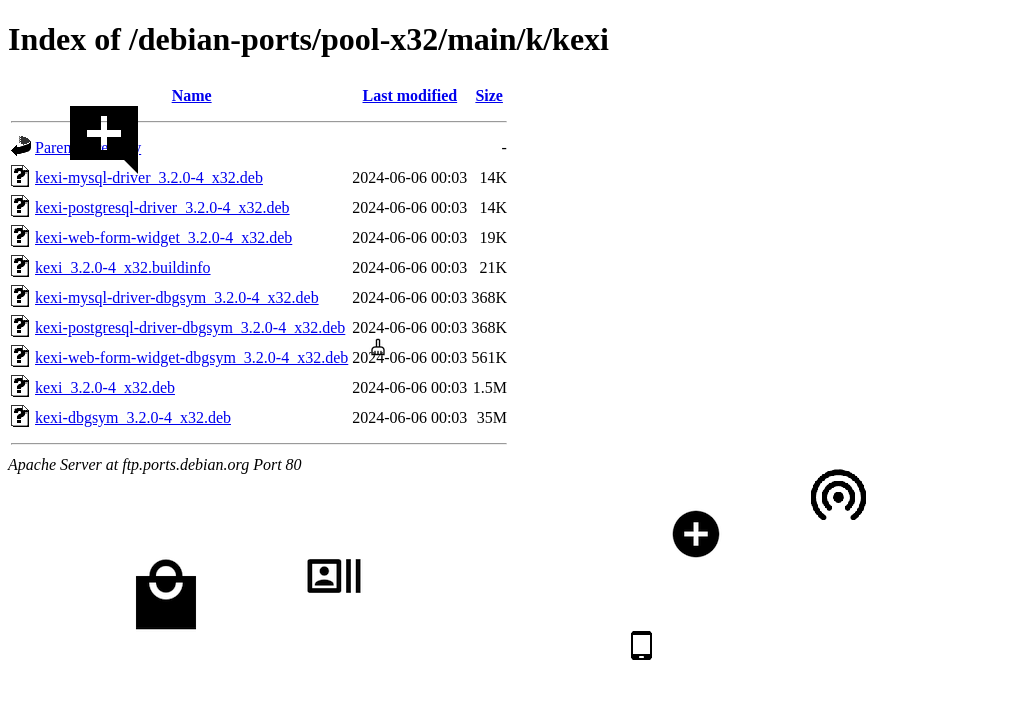  Describe the element at coordinates (104, 140) in the screenshot. I see `add a new comment` at that location.